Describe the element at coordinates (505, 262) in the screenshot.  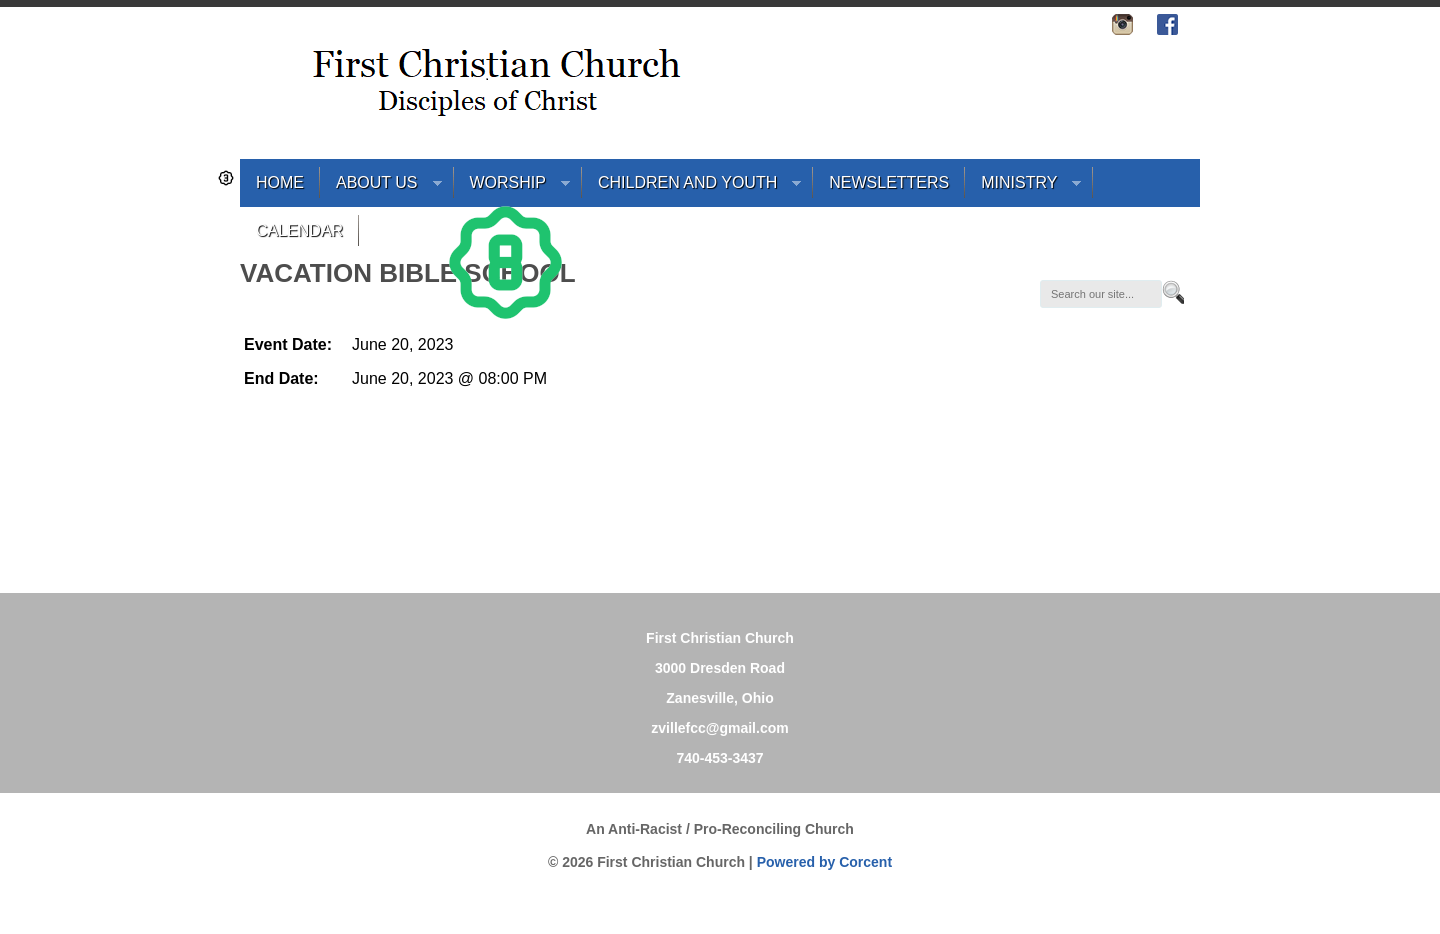
I see `indicates rank or position number 8` at that location.